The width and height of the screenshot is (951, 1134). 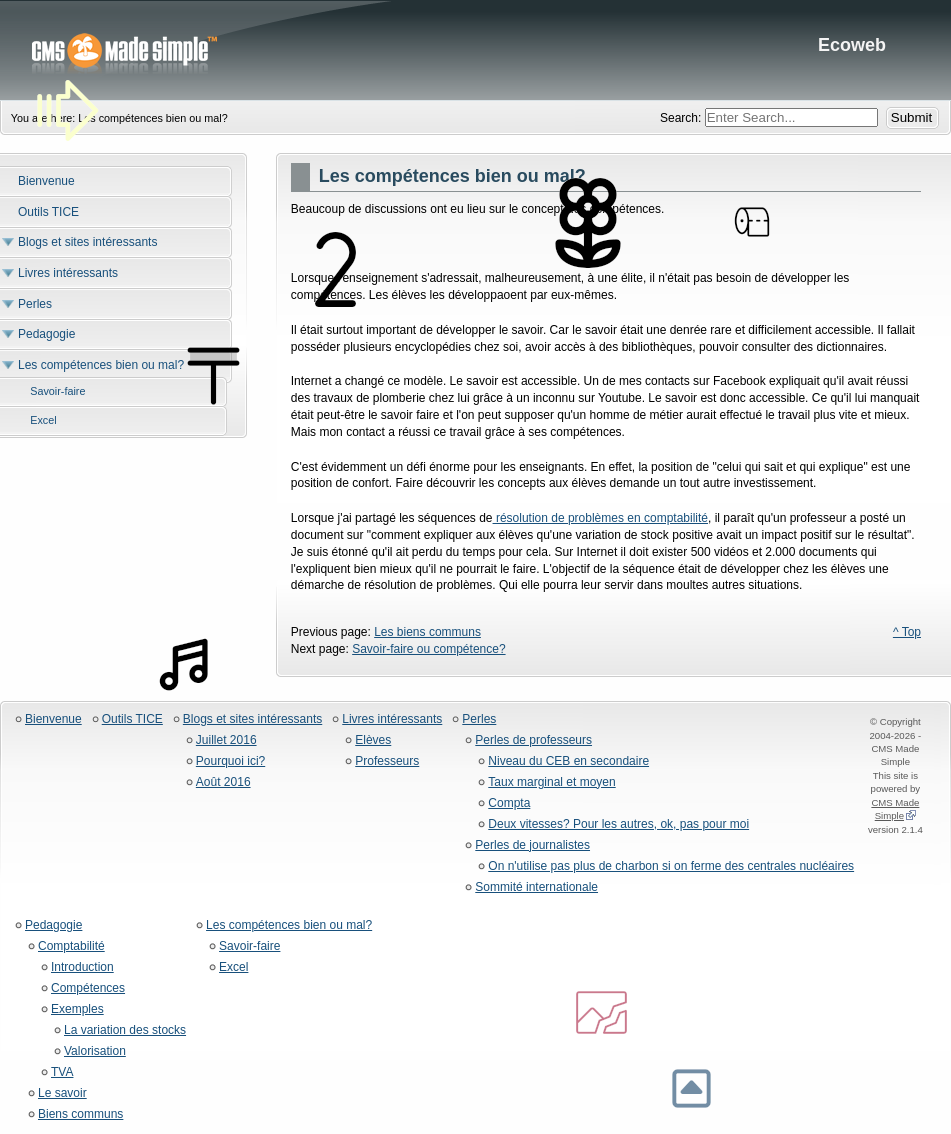 What do you see at coordinates (335, 269) in the screenshot?
I see `indicates step two in a sequence or process` at bounding box center [335, 269].